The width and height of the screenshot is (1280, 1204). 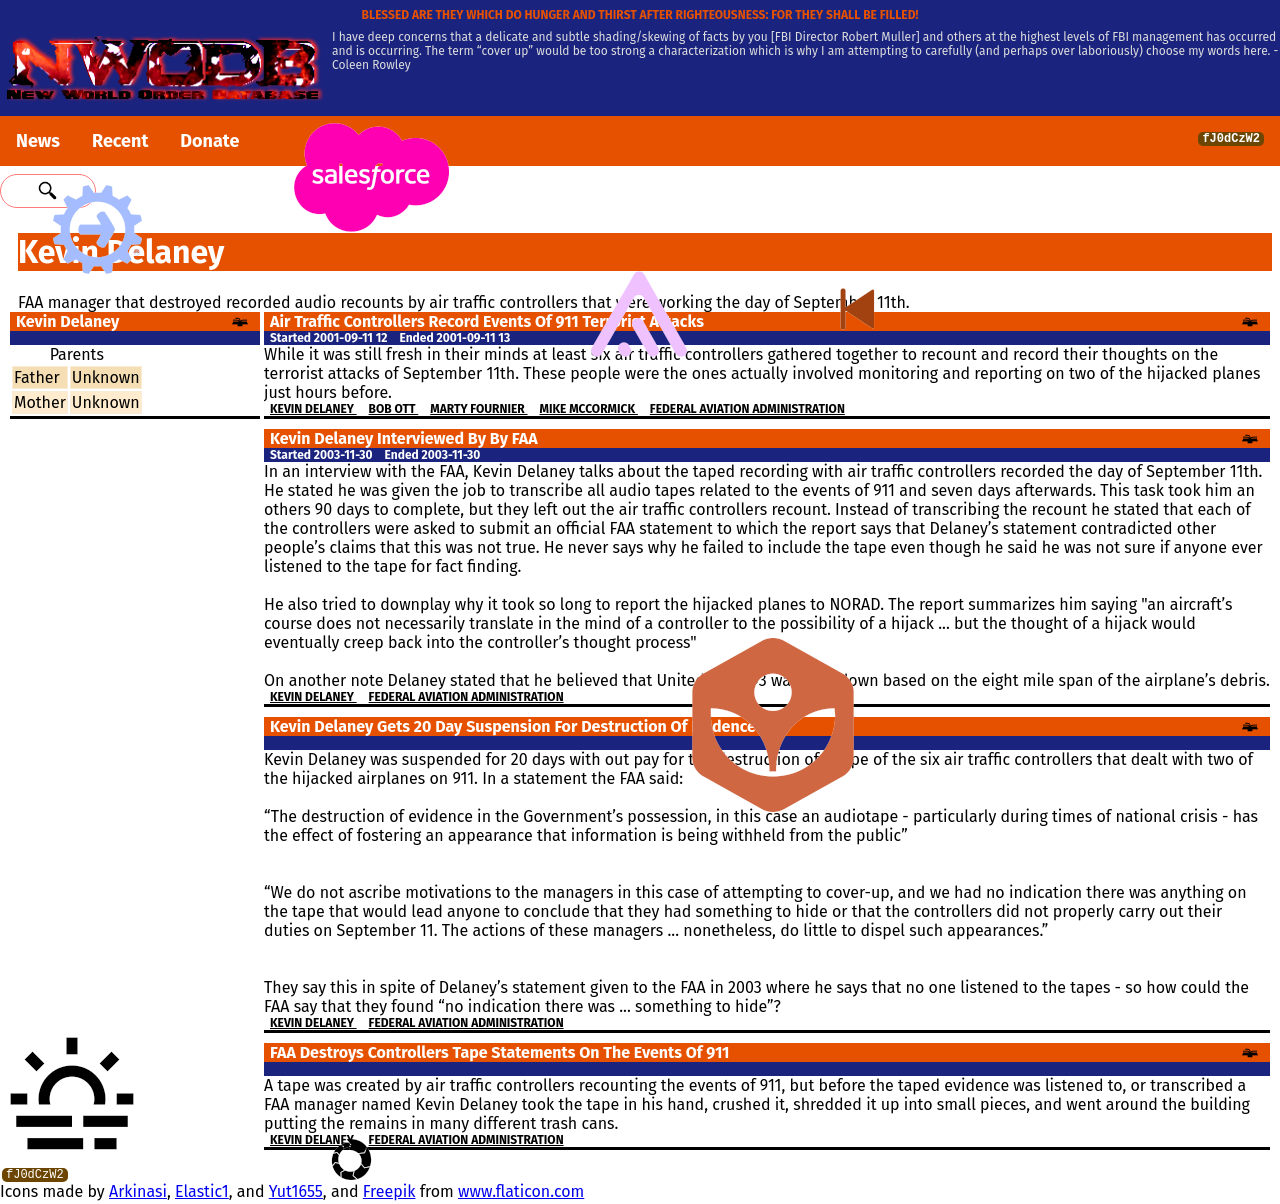 I want to click on skip to previous track, so click(x=856, y=309).